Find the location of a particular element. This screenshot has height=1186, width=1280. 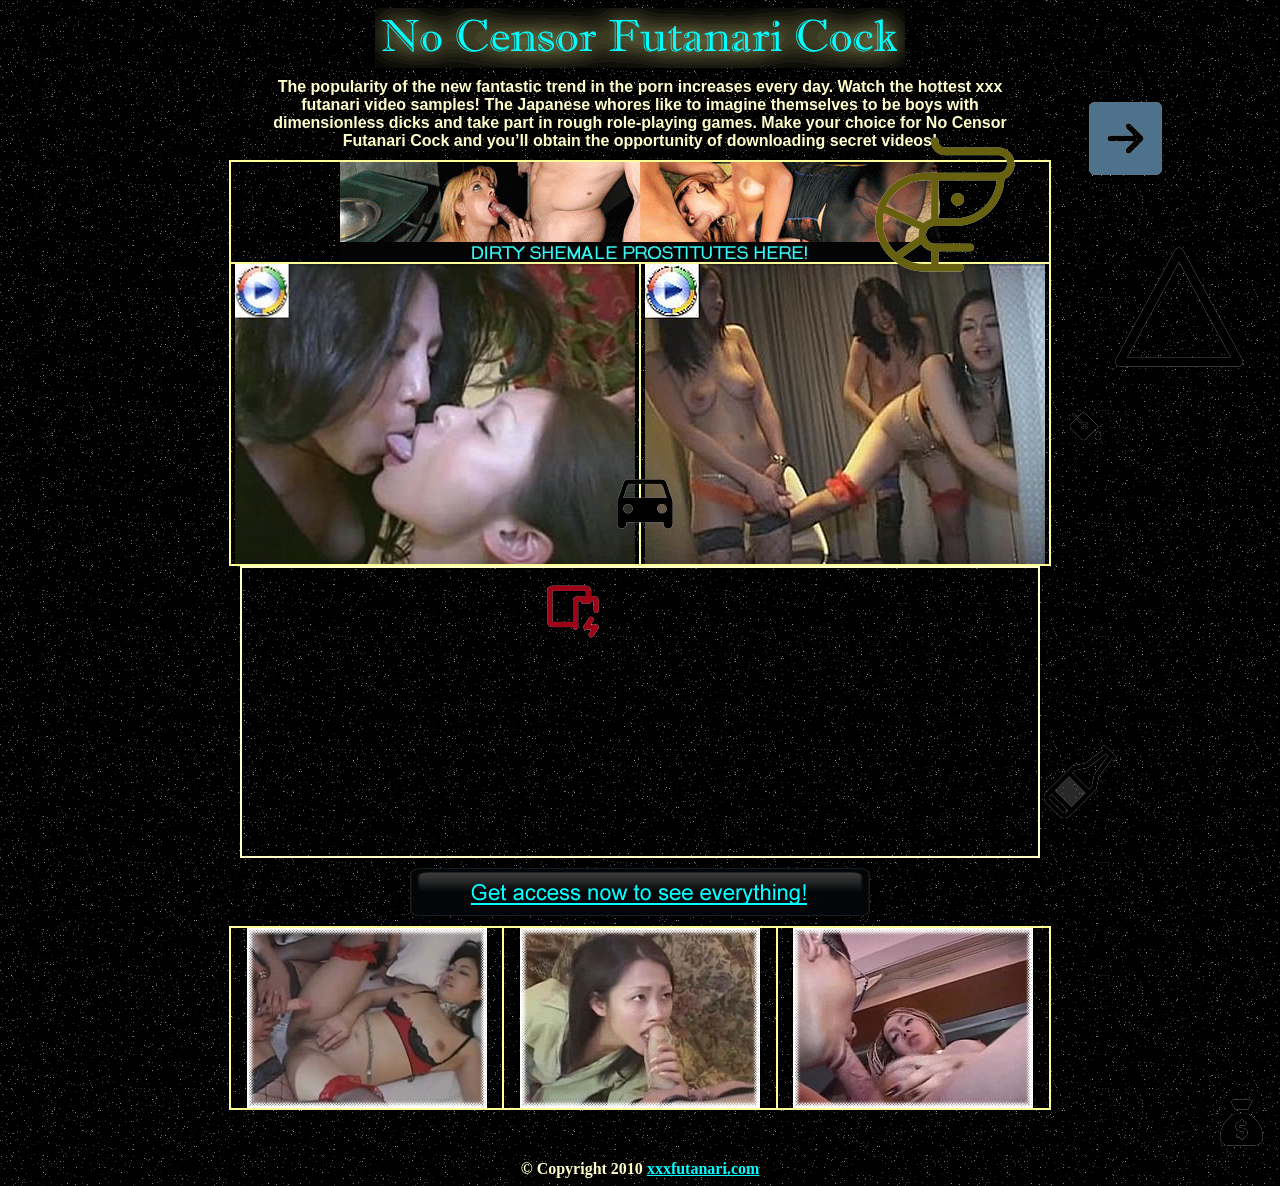

indicates a warning or caution state is located at coordinates (1179, 307).